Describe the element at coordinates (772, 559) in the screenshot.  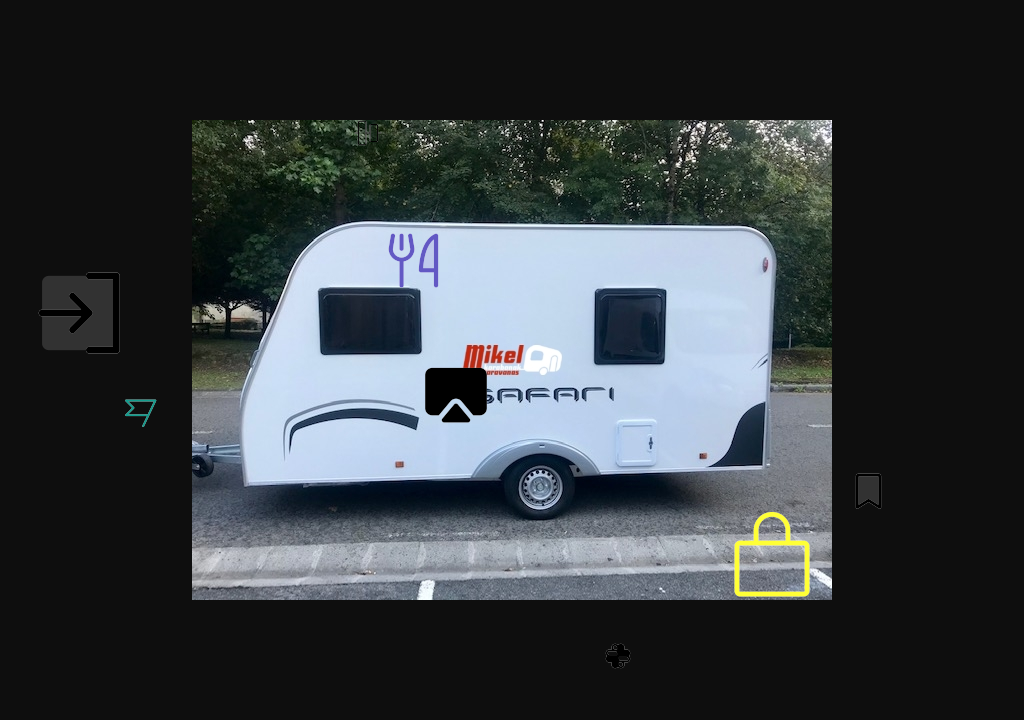
I see `lock or secure this item` at that location.